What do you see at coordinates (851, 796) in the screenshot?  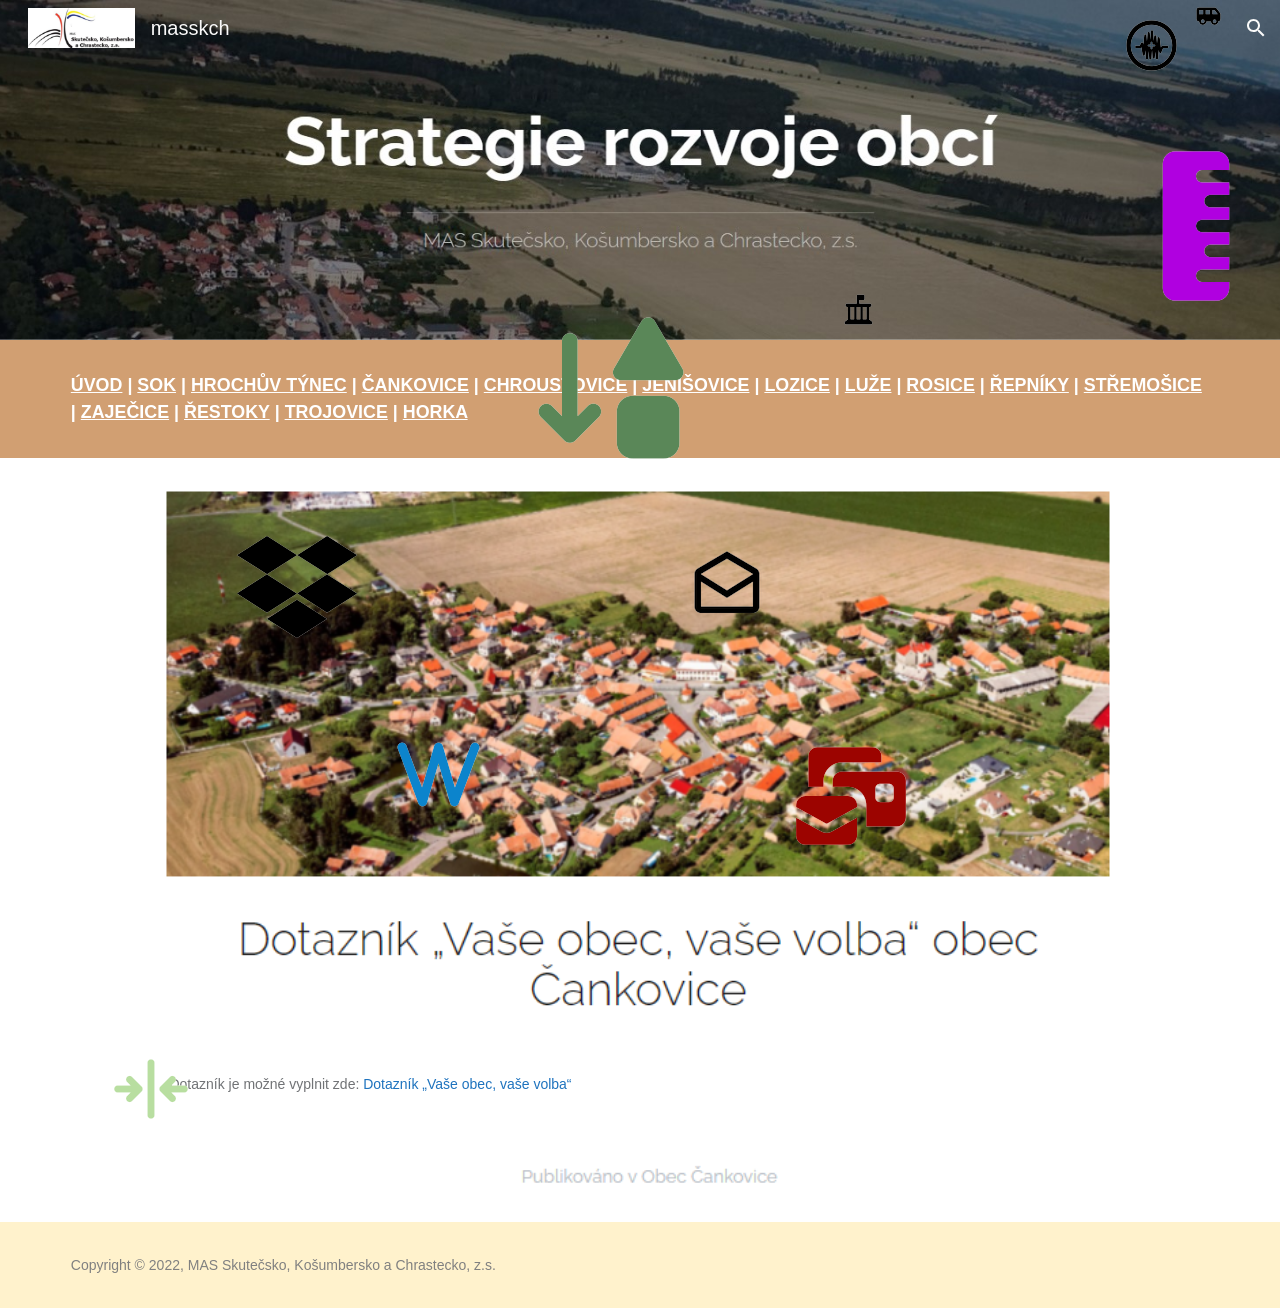 I see `access bulk mail or mass messaging` at bounding box center [851, 796].